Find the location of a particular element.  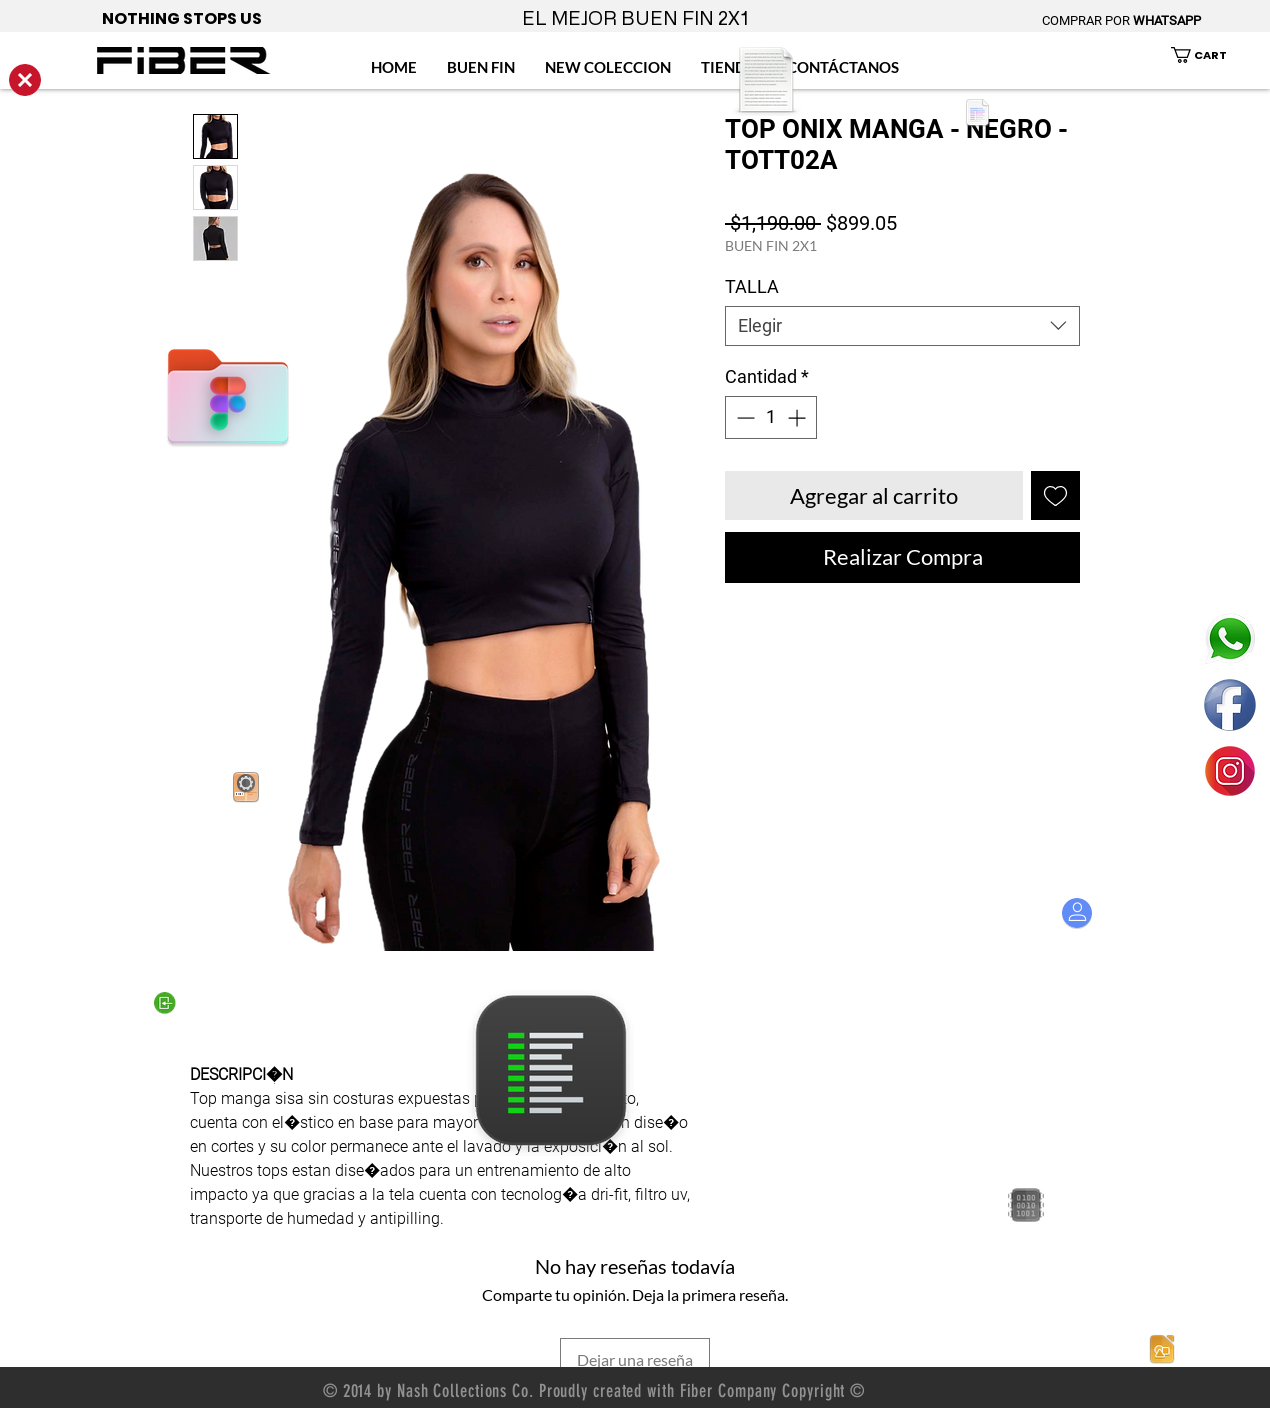

close the current window or dialog is located at coordinates (25, 80).